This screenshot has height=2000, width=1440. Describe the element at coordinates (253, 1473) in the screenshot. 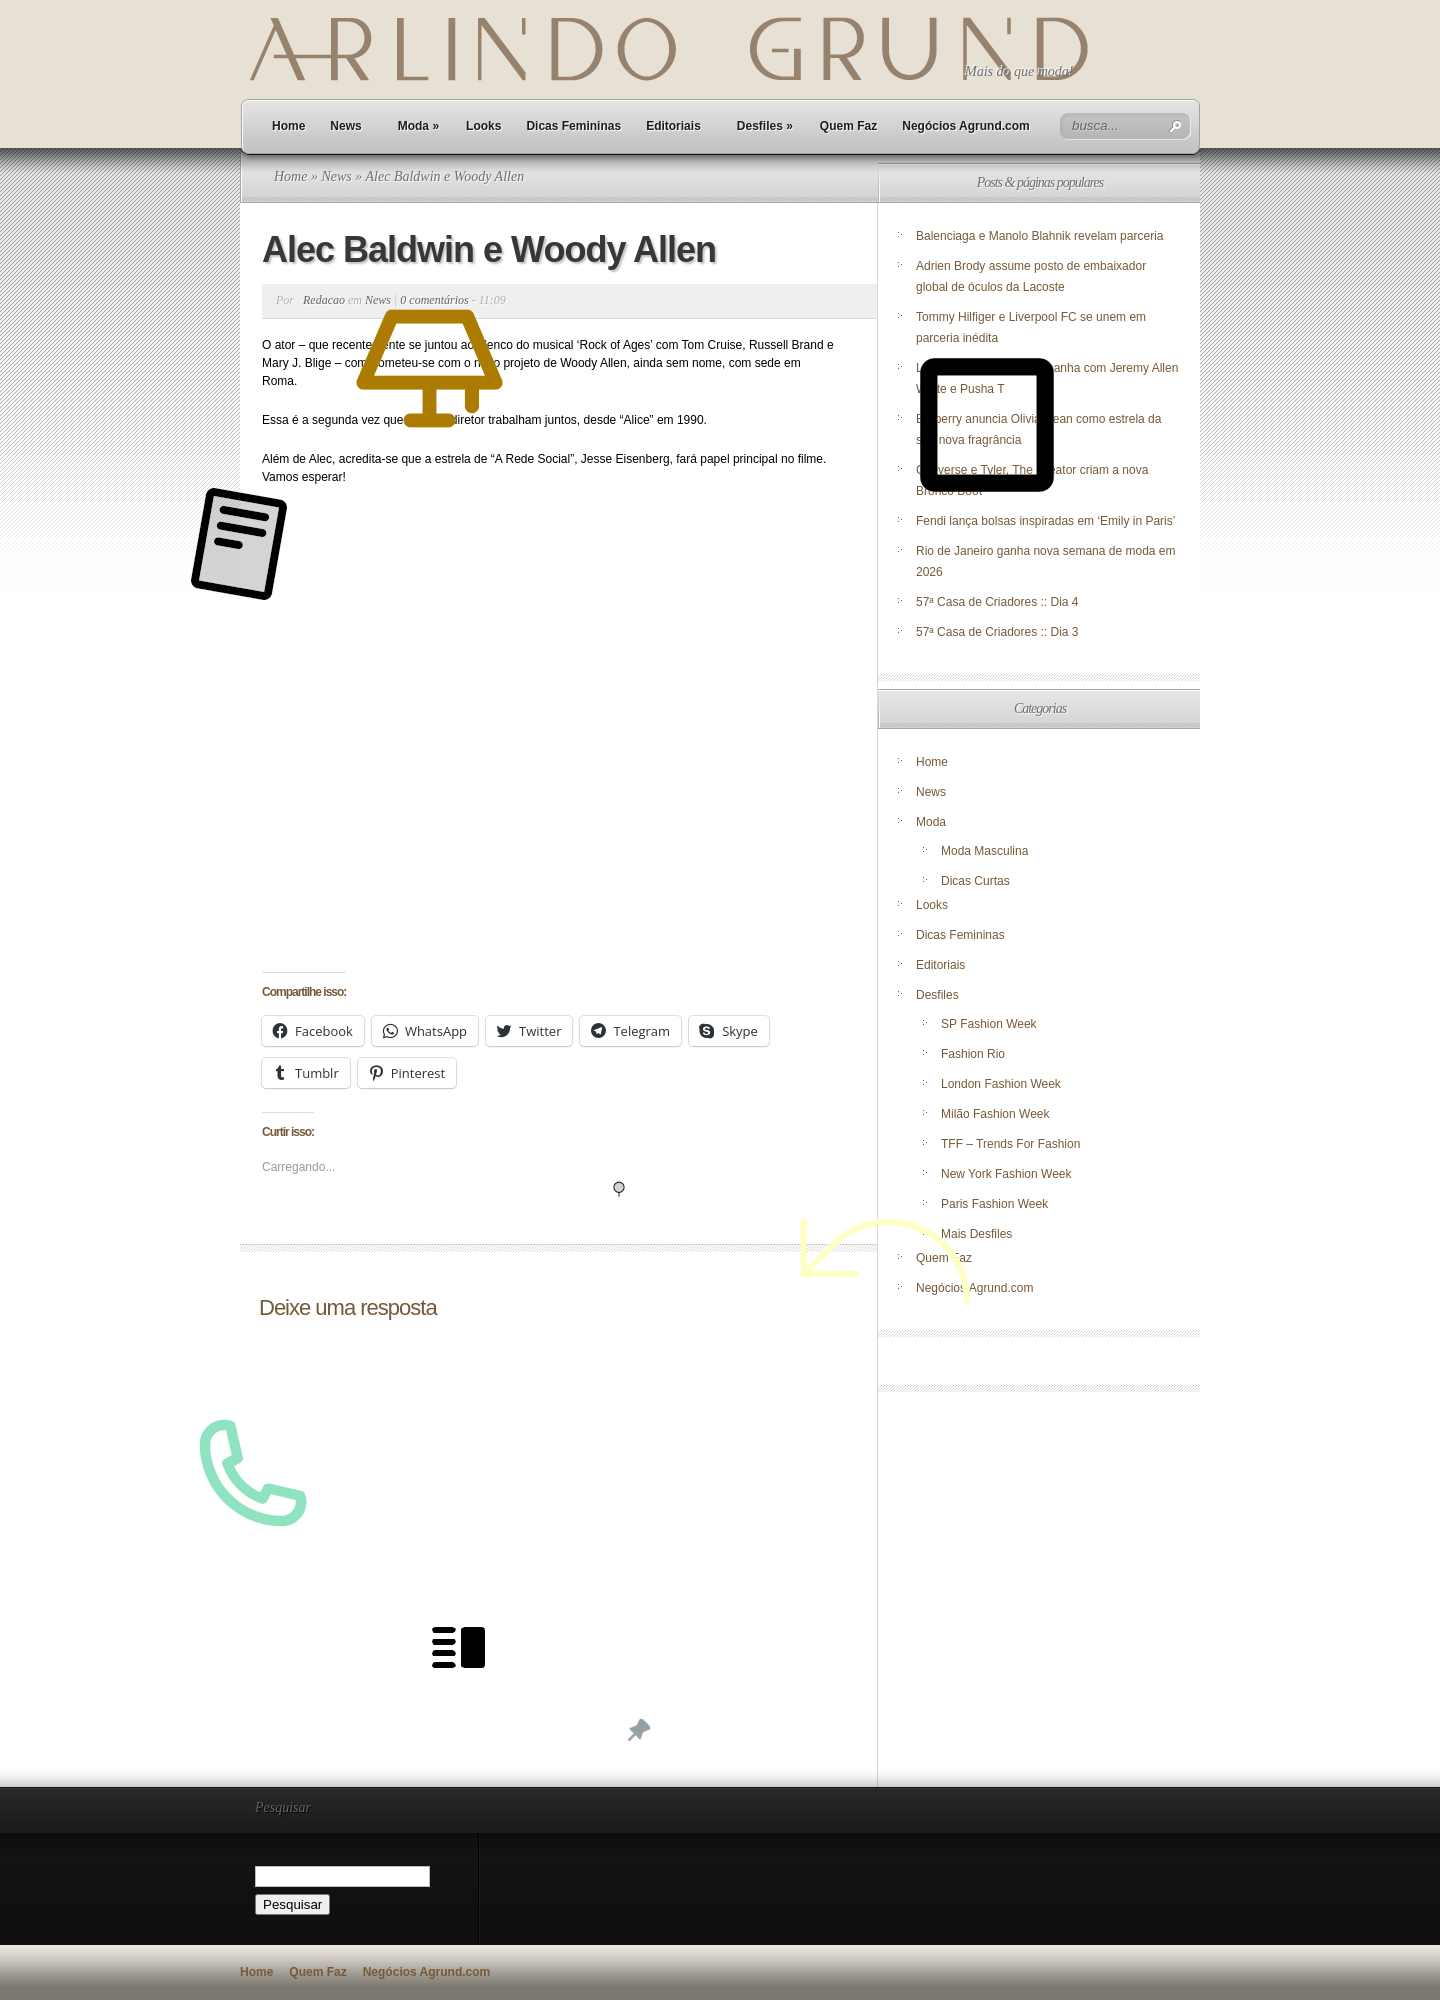

I see `make a phone call` at that location.